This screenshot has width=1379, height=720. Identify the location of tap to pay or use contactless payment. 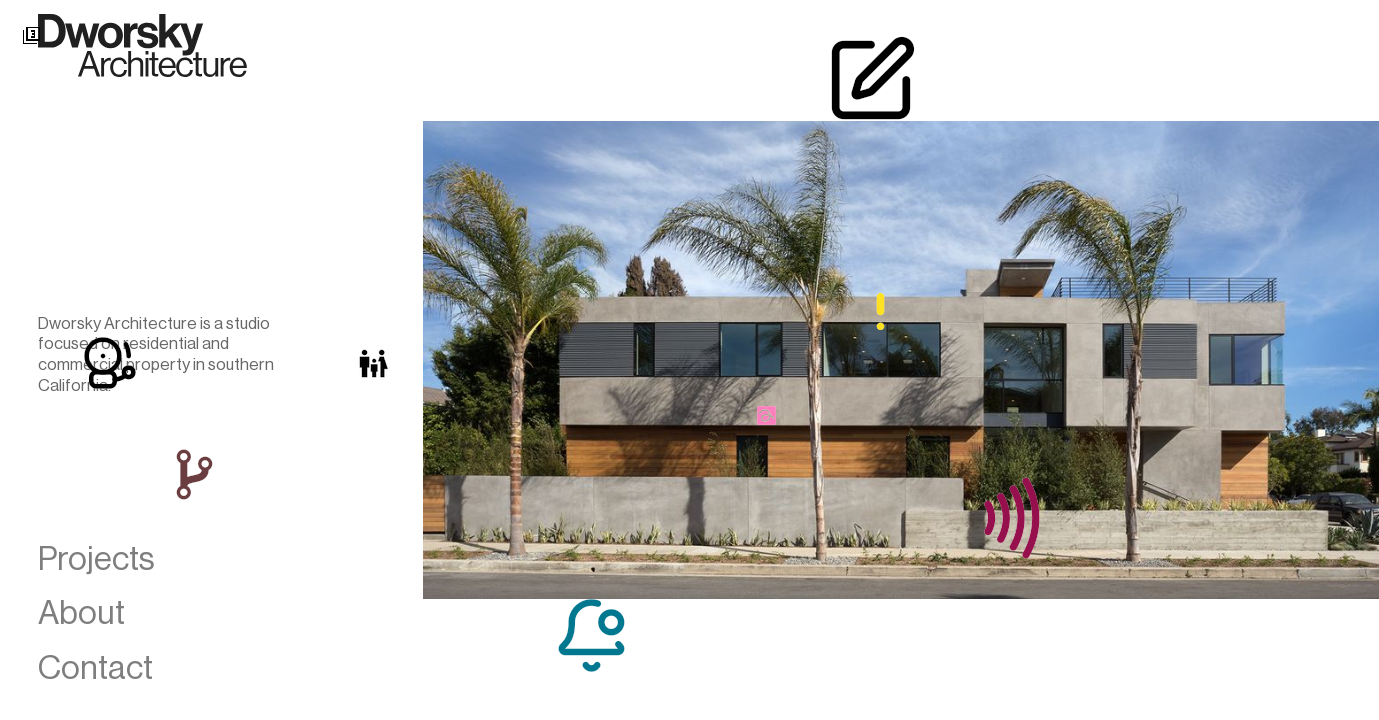
(1010, 518).